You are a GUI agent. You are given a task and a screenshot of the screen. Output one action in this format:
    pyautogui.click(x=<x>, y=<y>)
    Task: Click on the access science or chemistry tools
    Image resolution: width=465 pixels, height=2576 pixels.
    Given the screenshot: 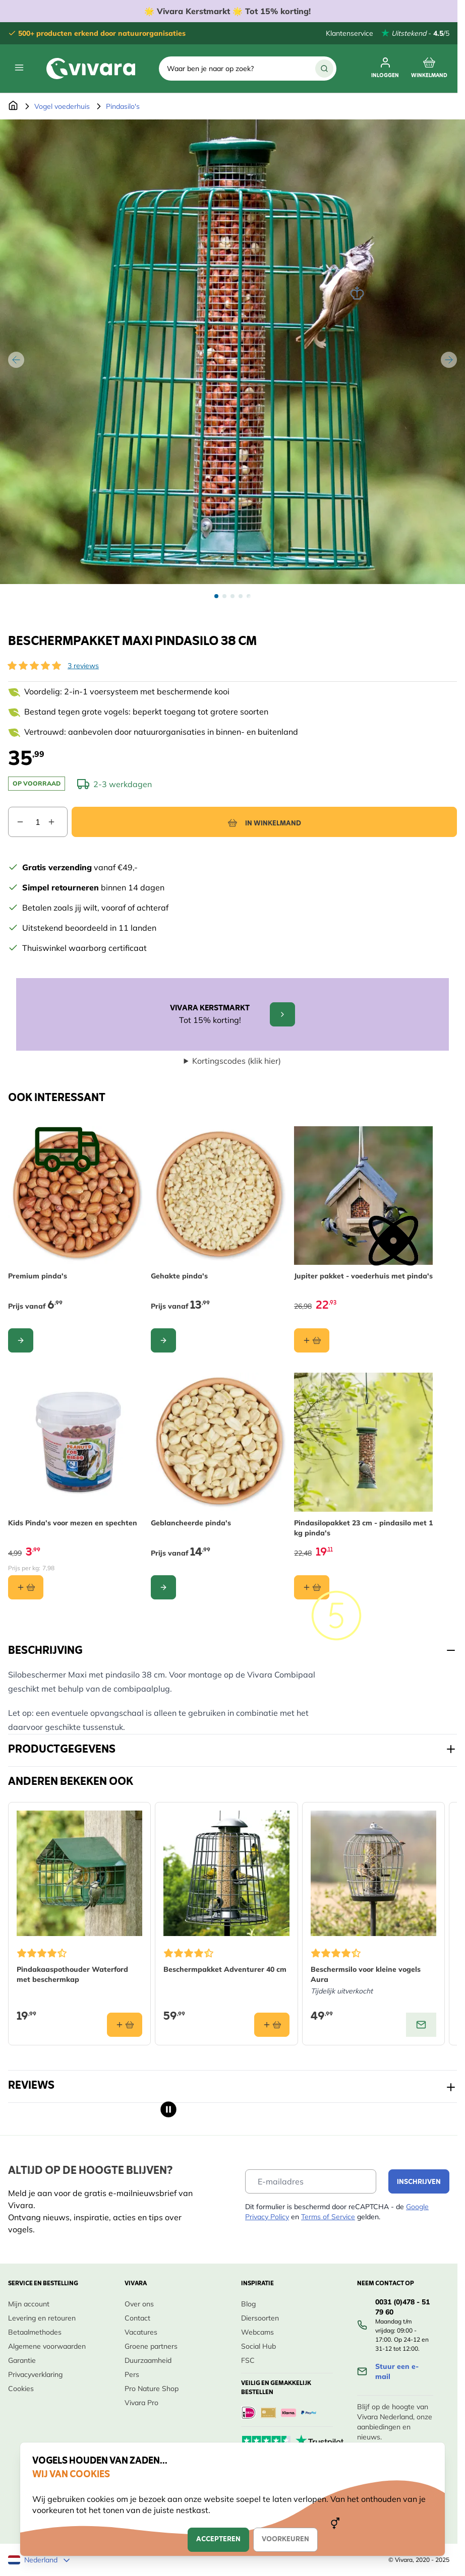 What is the action you would take?
    pyautogui.click(x=393, y=1241)
    